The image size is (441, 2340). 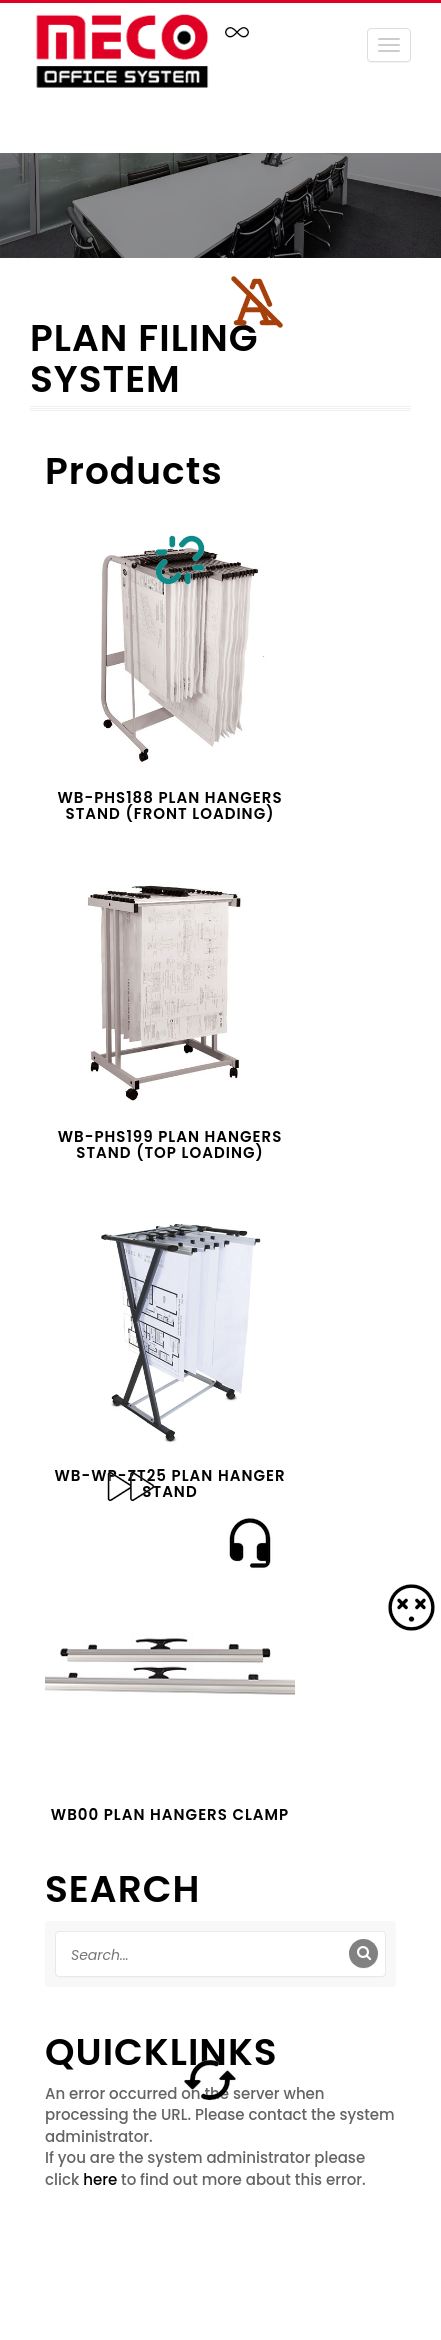 What do you see at coordinates (237, 32) in the screenshot?
I see `indicates unlimited or infinite quantity` at bounding box center [237, 32].